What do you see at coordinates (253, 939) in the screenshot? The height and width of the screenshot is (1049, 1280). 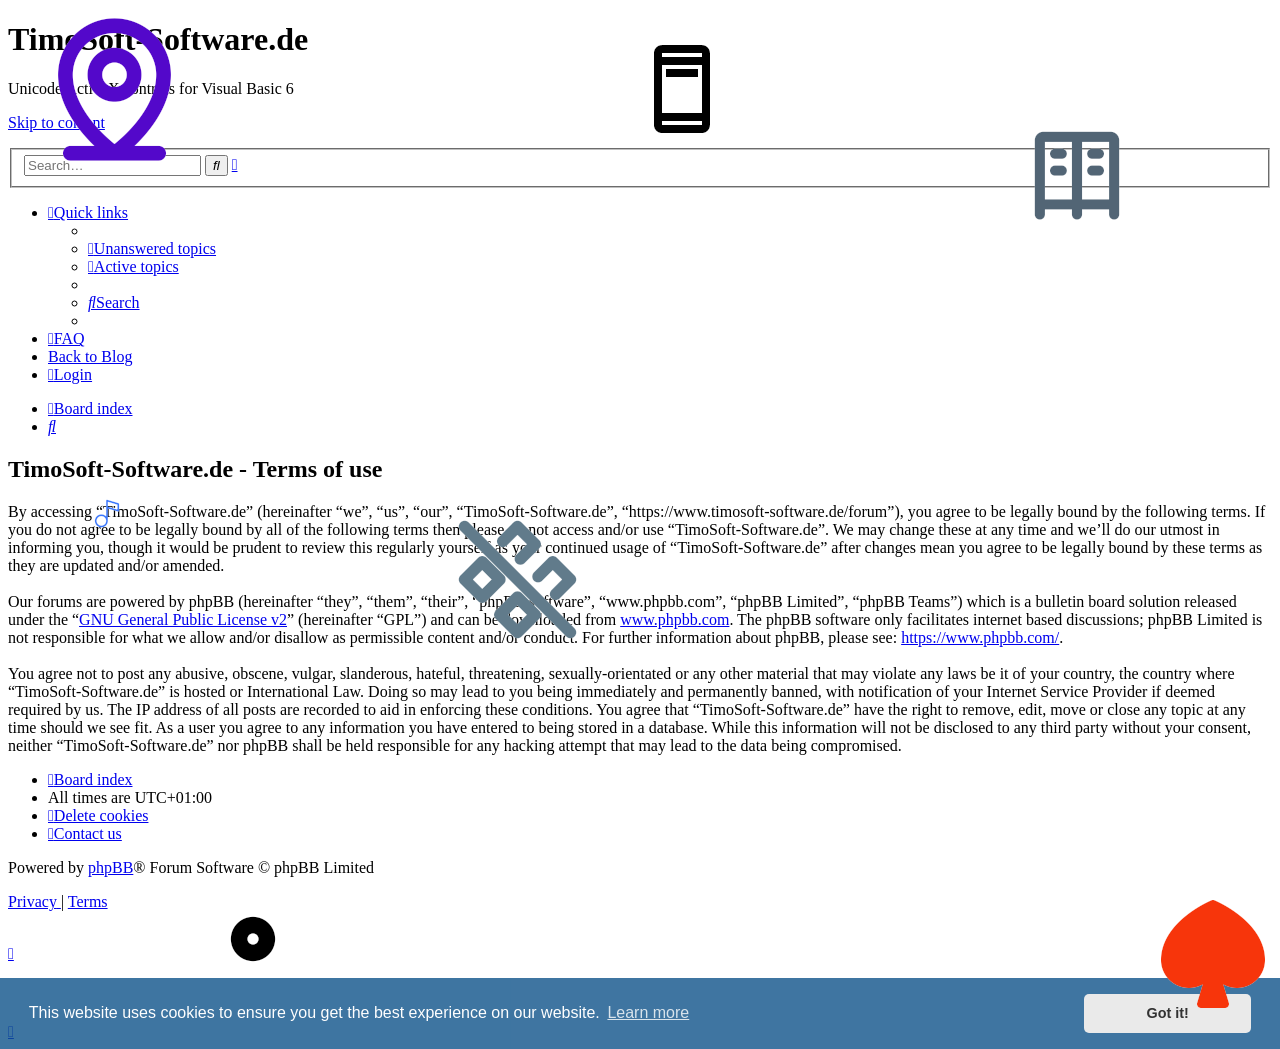 I see `indicates an unread notification or new item` at bounding box center [253, 939].